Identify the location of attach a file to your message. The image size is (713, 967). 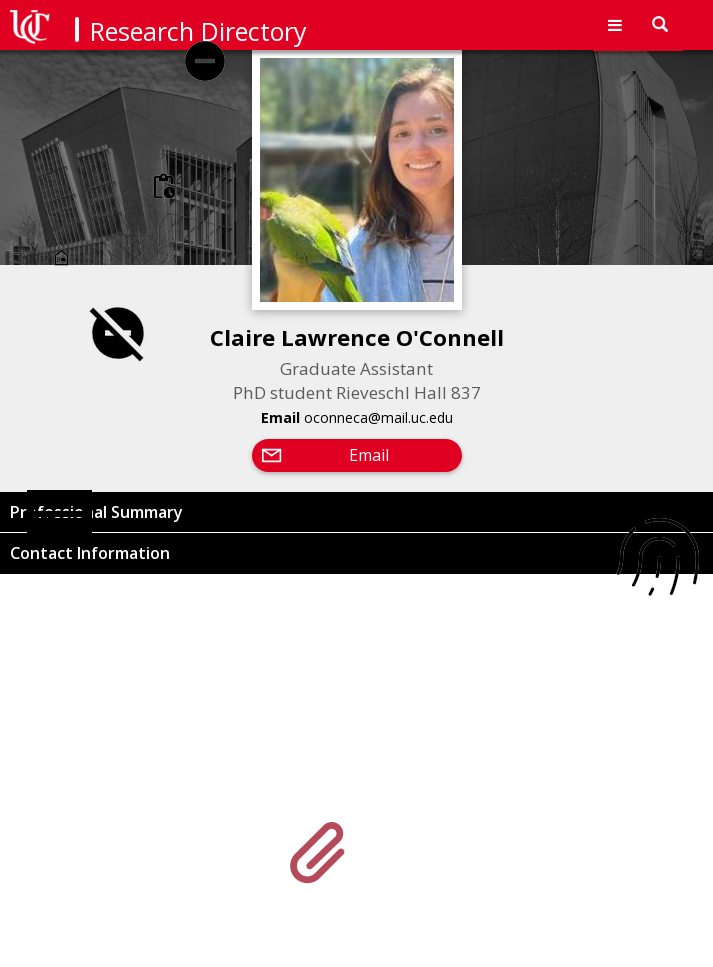
(319, 852).